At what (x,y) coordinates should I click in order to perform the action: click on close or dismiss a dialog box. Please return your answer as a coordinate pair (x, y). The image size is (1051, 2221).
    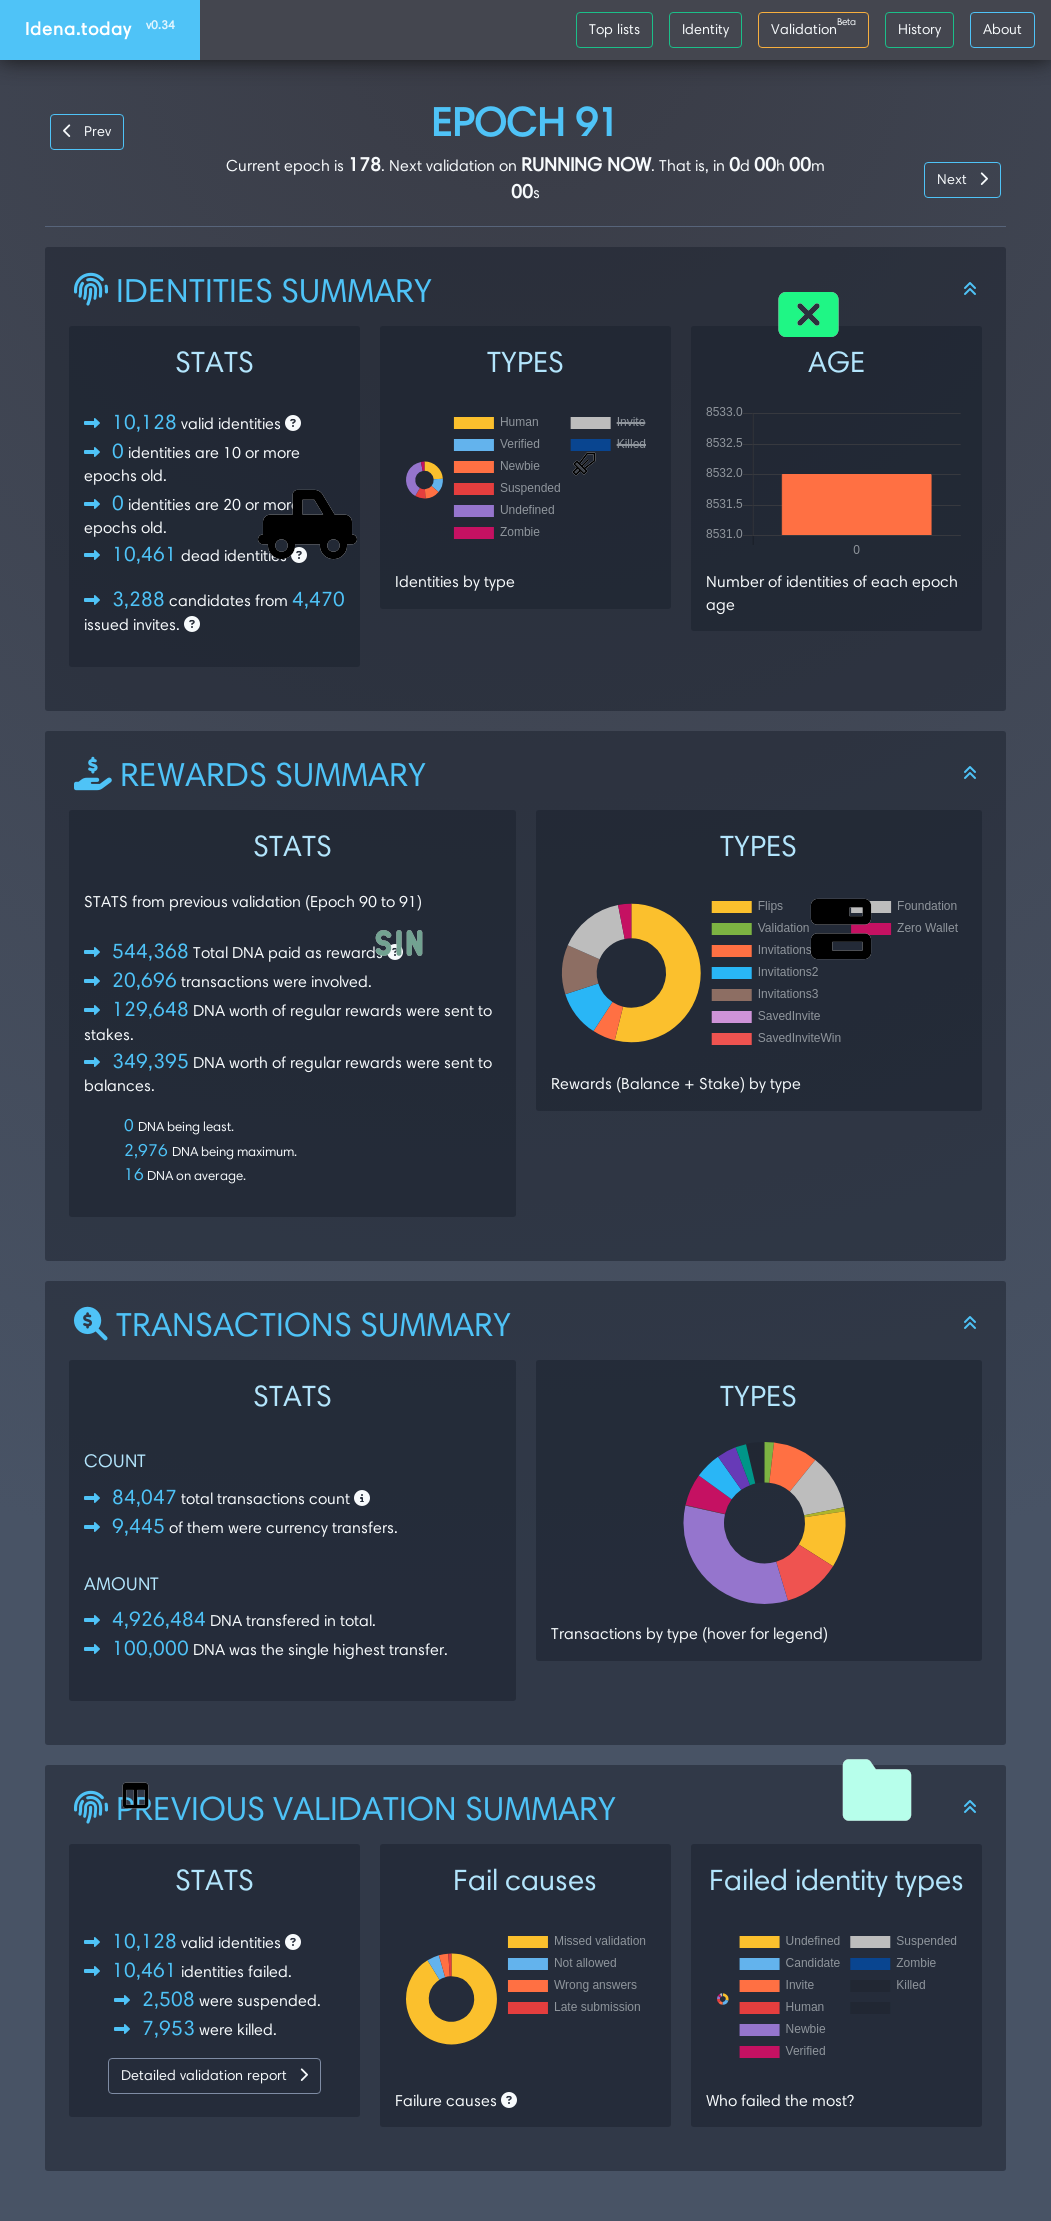
    Looking at the image, I should click on (808, 314).